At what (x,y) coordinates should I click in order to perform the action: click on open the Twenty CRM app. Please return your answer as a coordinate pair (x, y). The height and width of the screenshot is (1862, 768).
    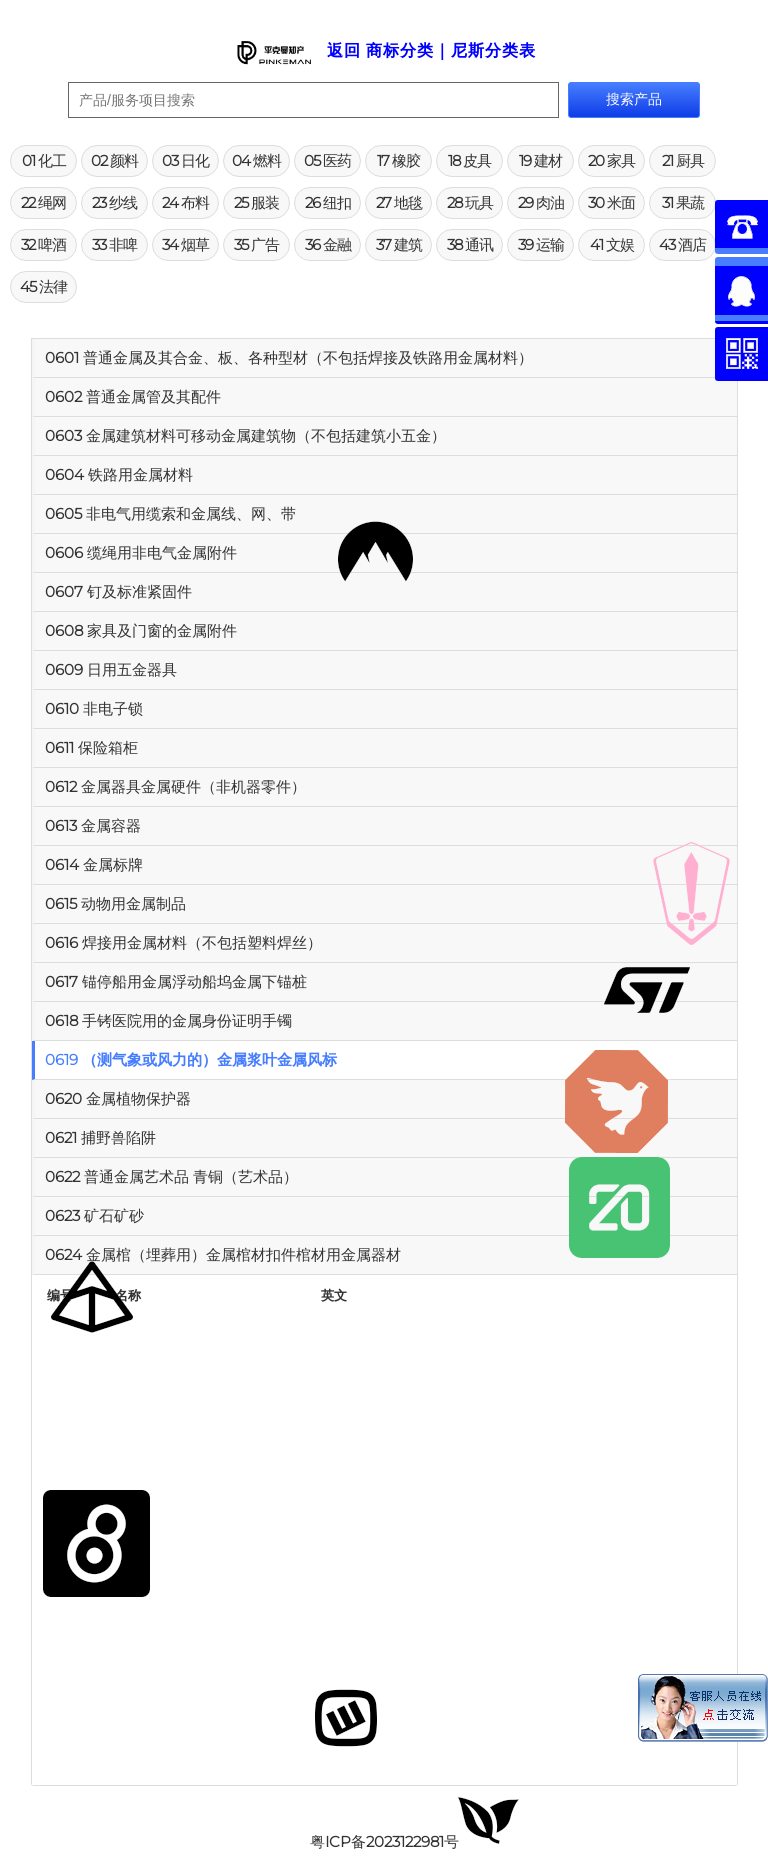
    Looking at the image, I should click on (619, 1207).